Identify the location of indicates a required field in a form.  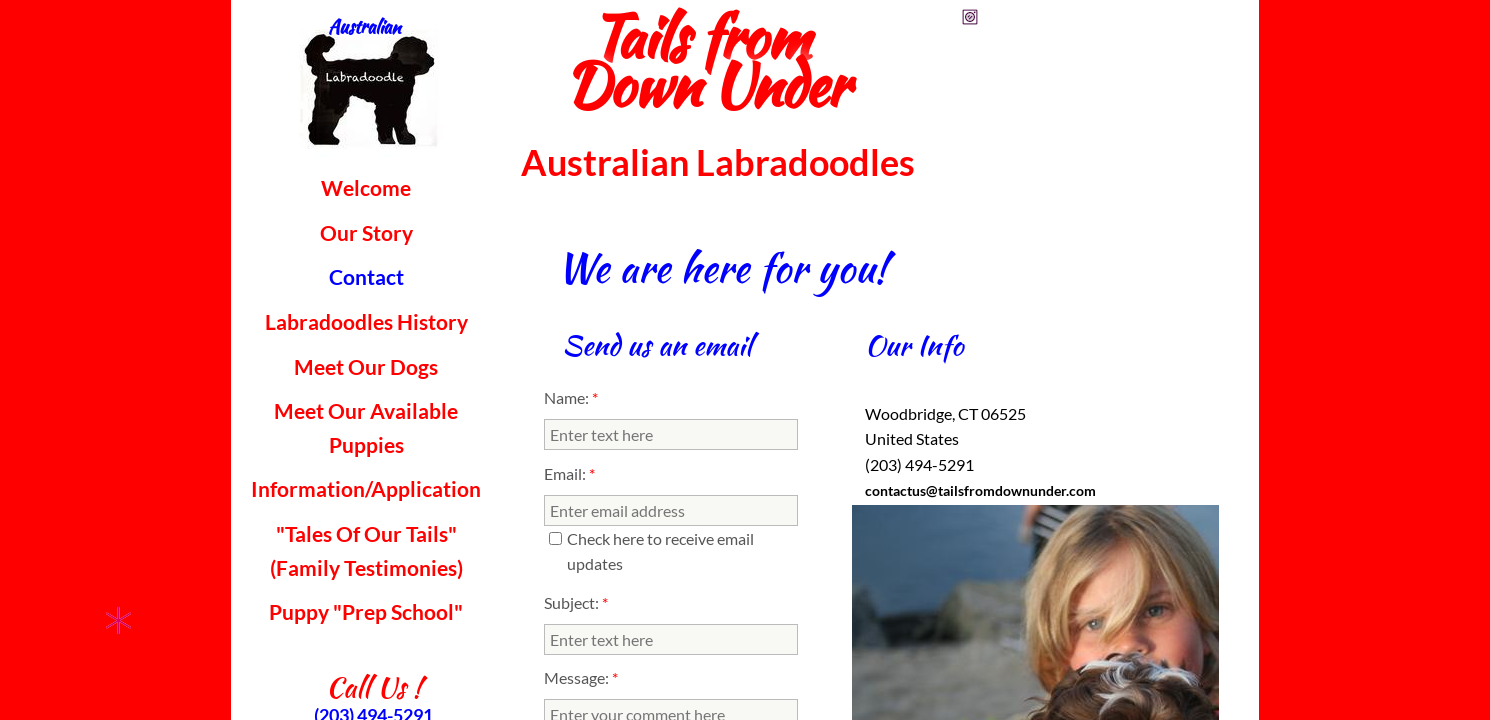
(118, 620).